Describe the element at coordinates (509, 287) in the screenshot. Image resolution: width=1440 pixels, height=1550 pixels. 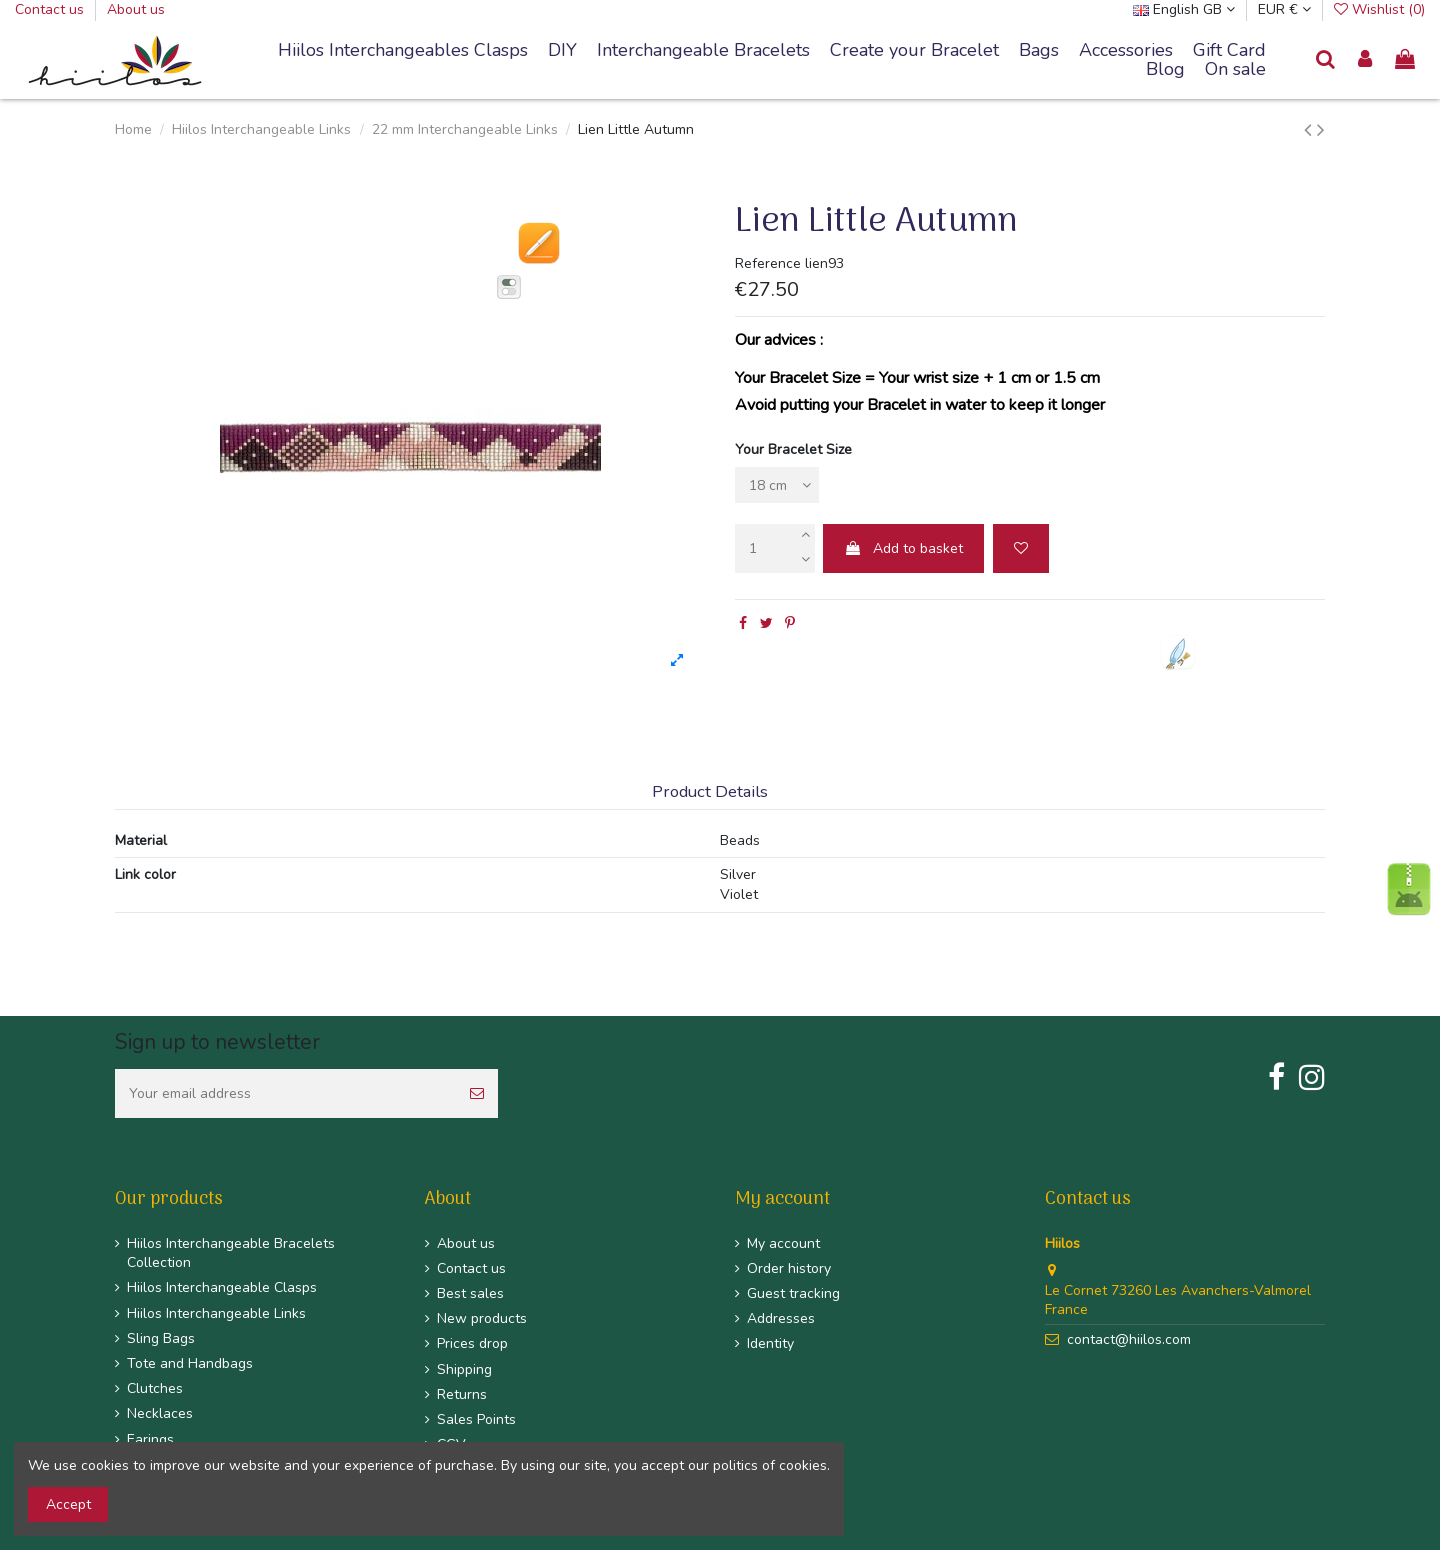
I see `open desktop preferences settings` at that location.